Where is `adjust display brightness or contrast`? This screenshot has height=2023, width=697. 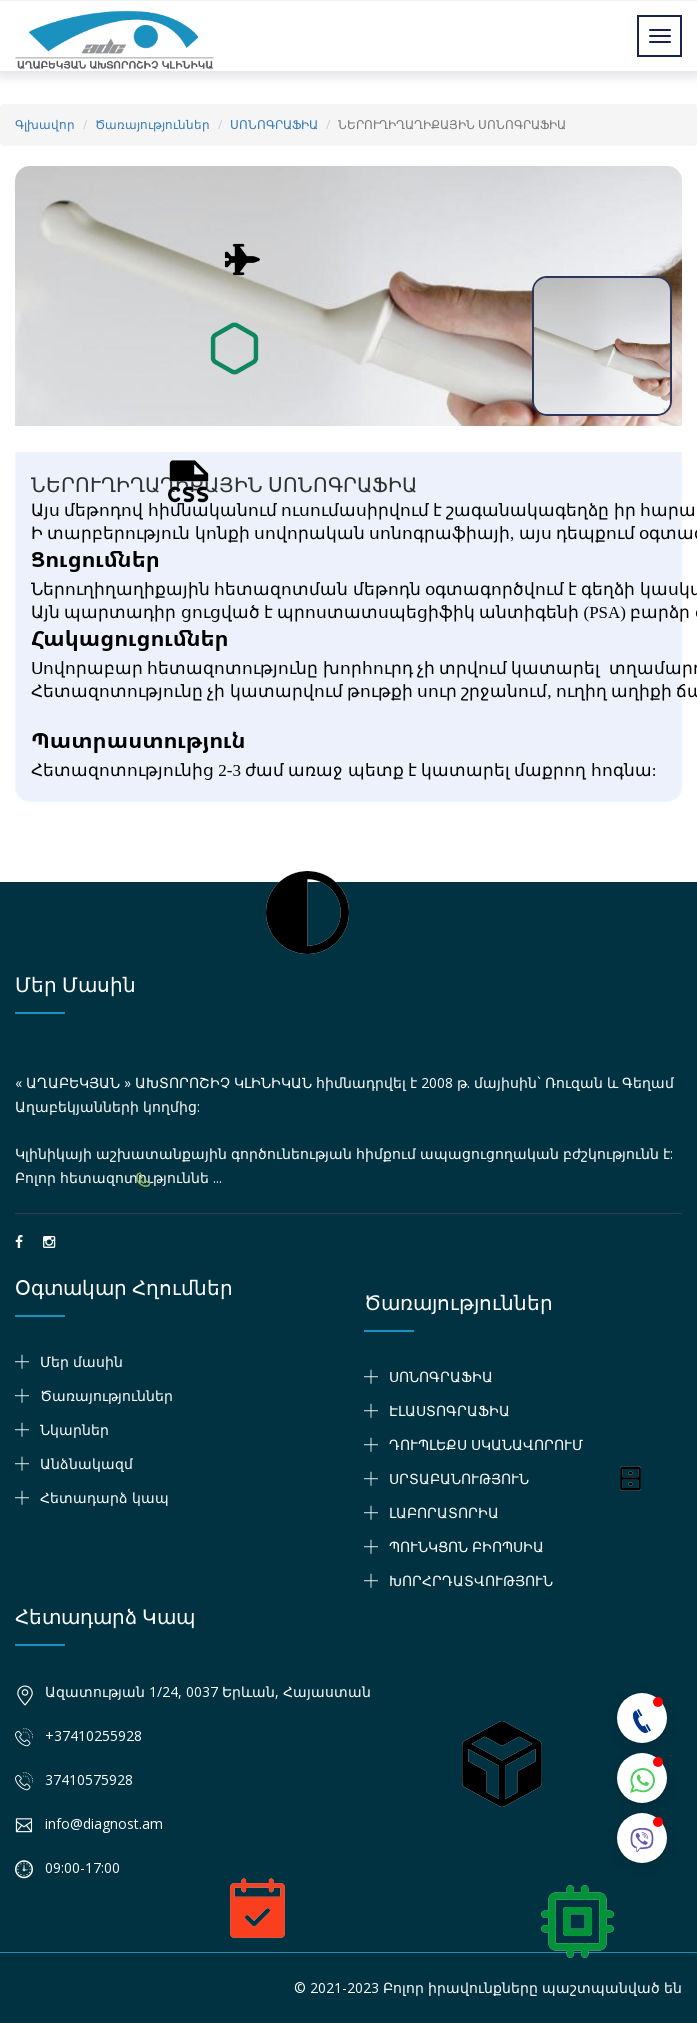 adjust display brightness or contrast is located at coordinates (307, 912).